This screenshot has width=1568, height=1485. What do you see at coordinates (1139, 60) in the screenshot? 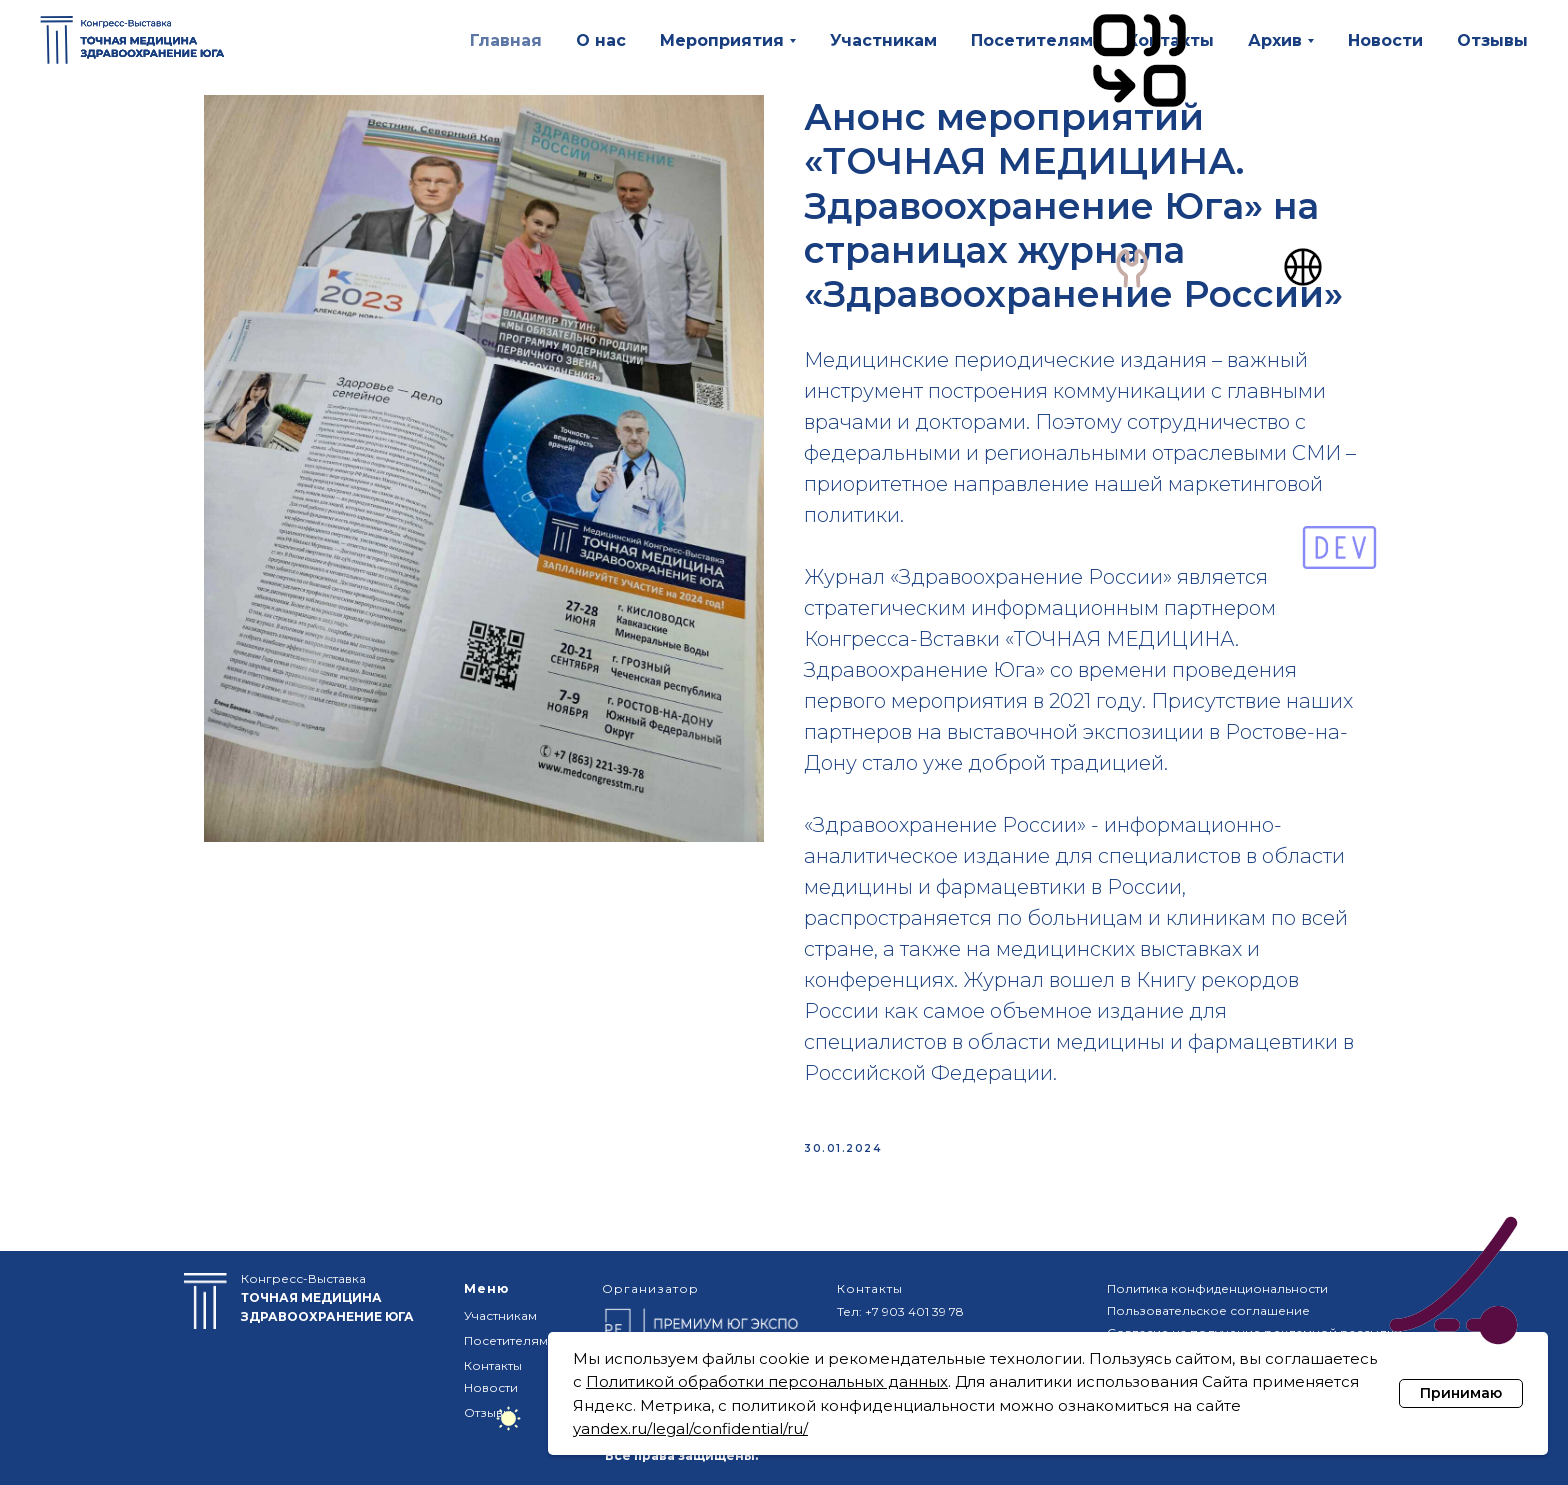
I see `merge or combine selected items` at bounding box center [1139, 60].